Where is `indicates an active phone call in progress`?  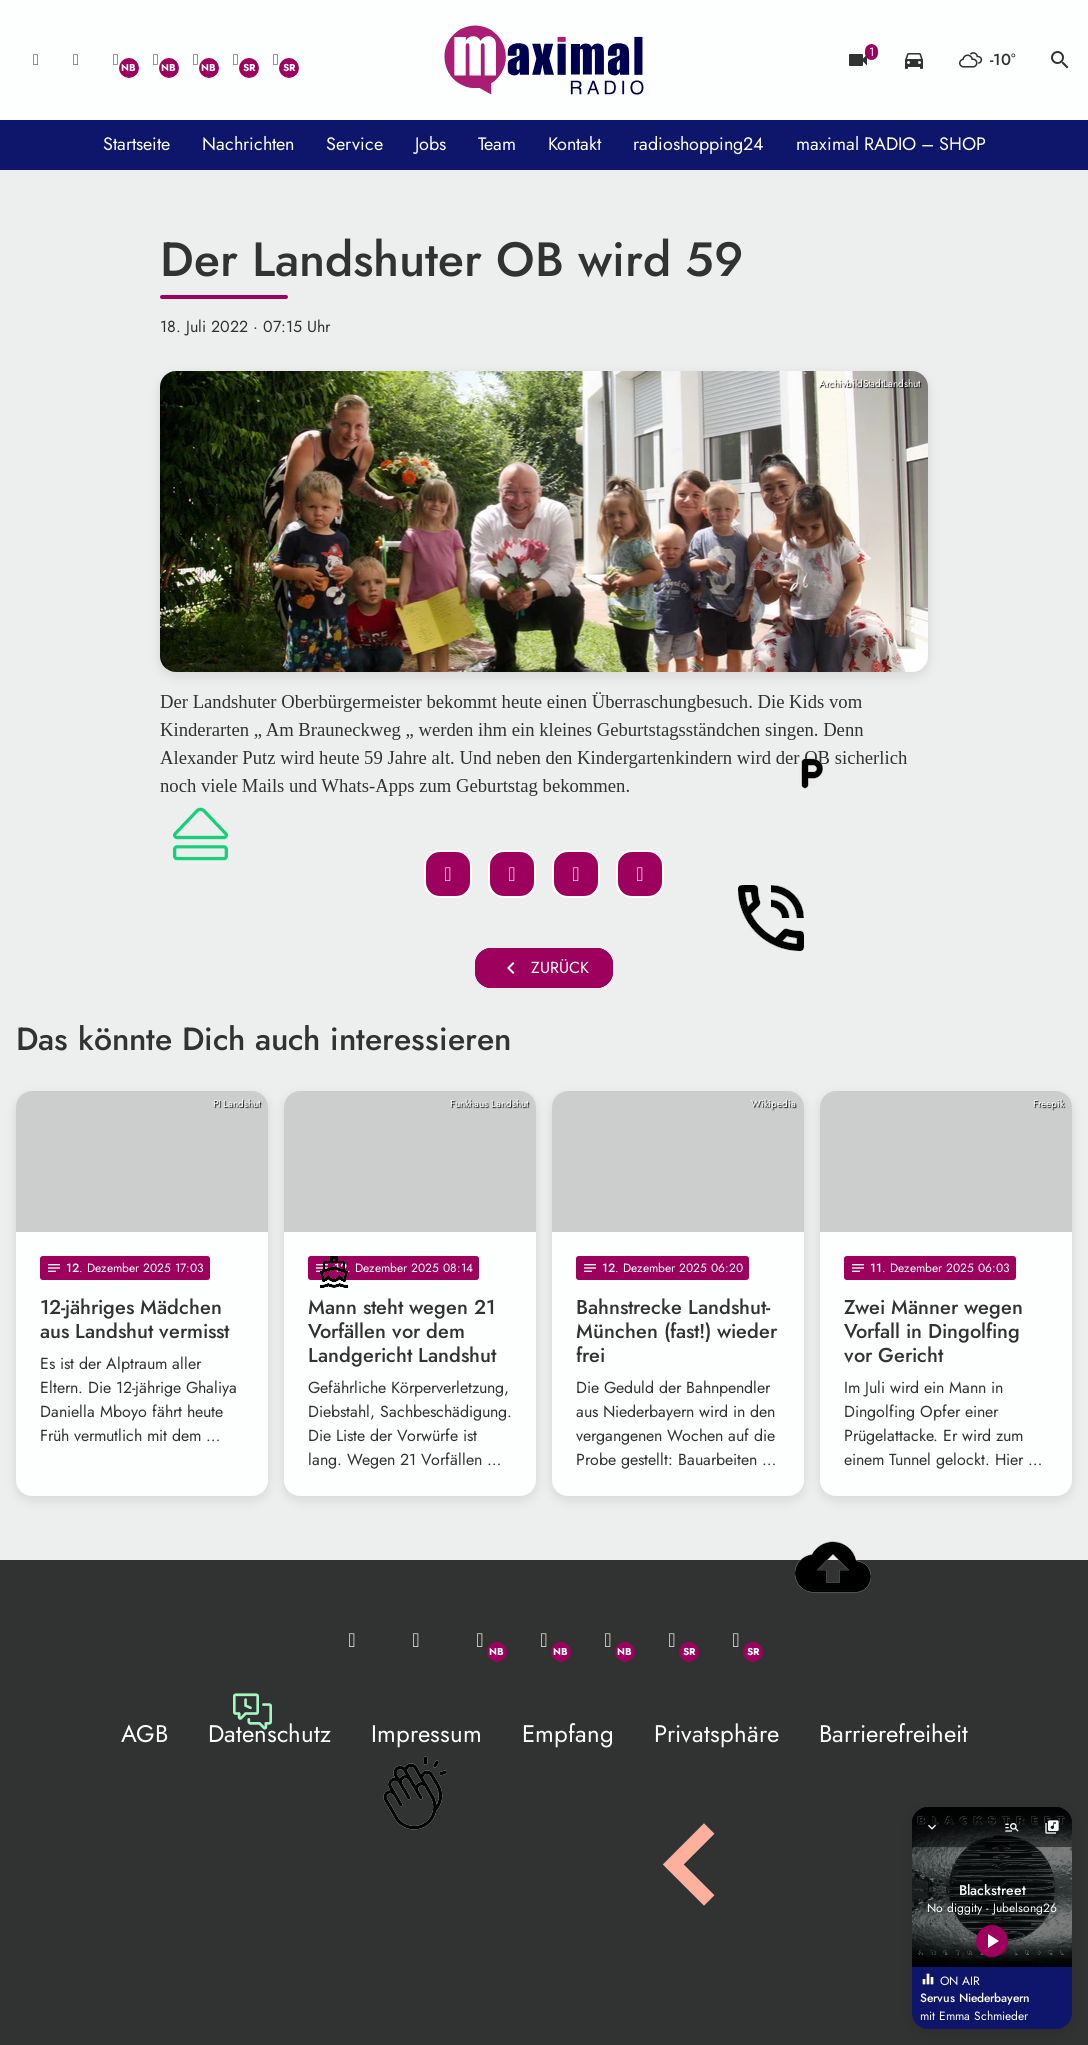
indicates an active phone call in progress is located at coordinates (771, 918).